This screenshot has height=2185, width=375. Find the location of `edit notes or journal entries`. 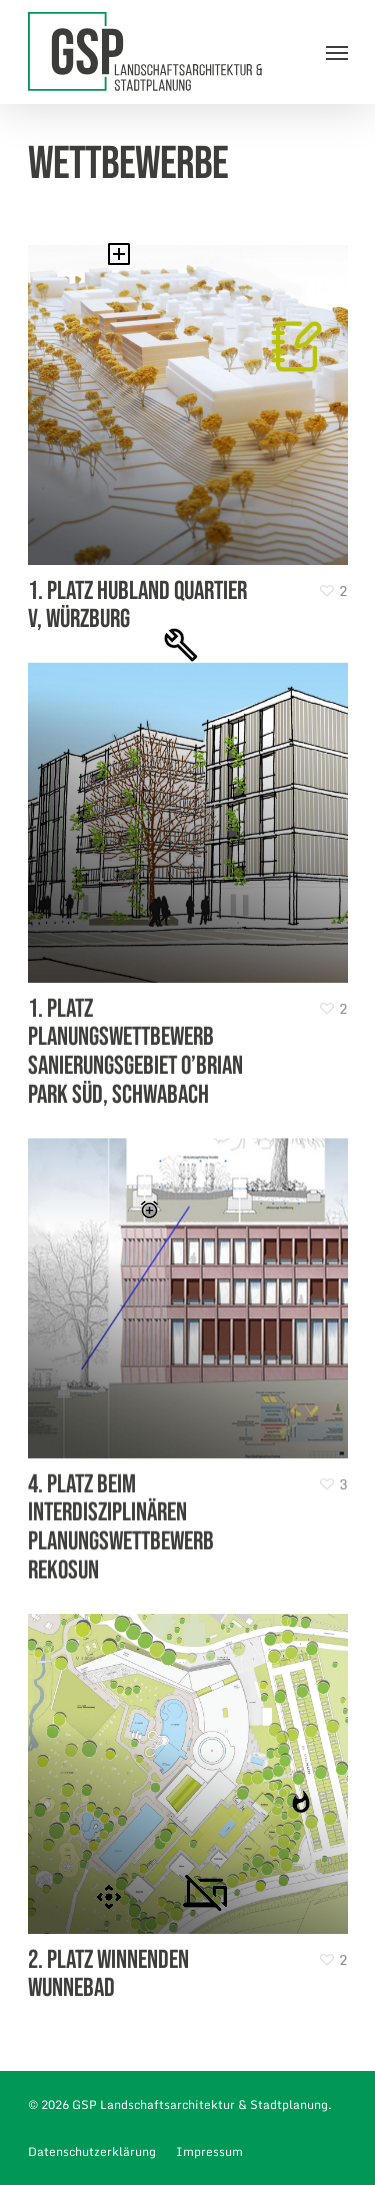

edit notes or journal entries is located at coordinates (296, 346).